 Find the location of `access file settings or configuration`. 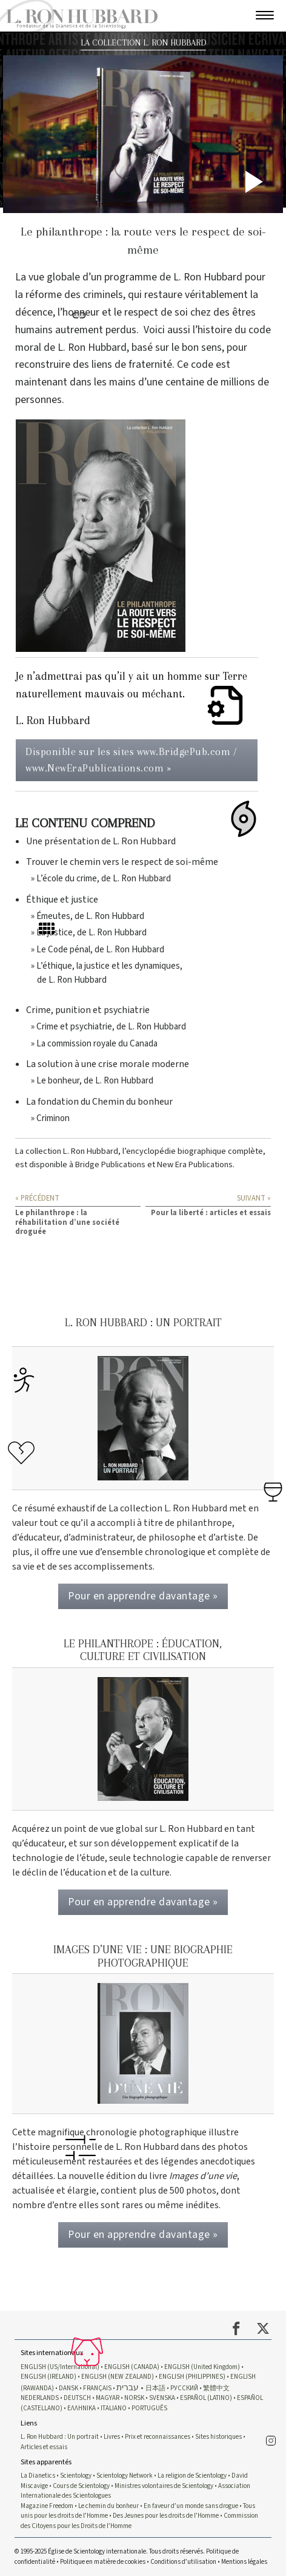

access file settings or configuration is located at coordinates (227, 705).